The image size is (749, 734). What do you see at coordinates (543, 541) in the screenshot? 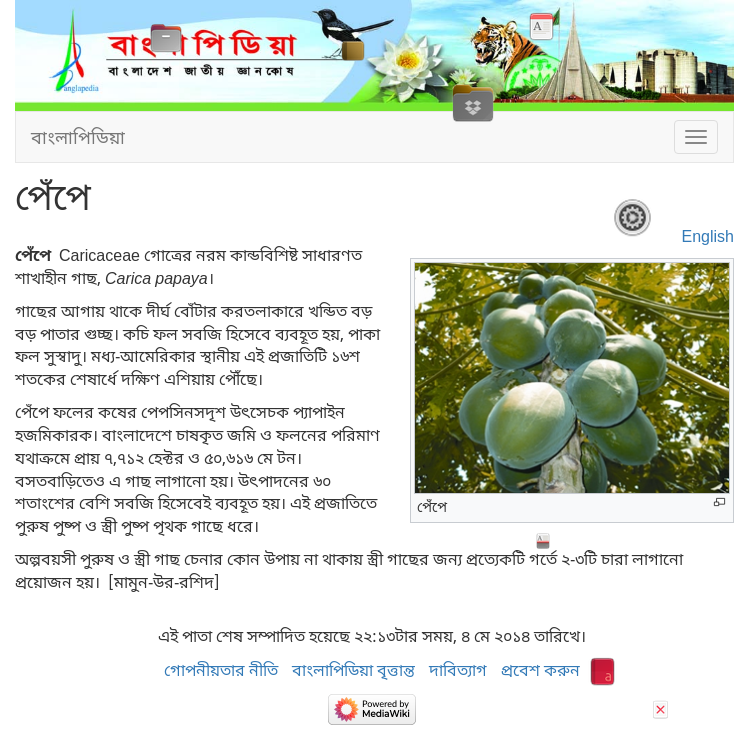
I see `open document scanner app` at bounding box center [543, 541].